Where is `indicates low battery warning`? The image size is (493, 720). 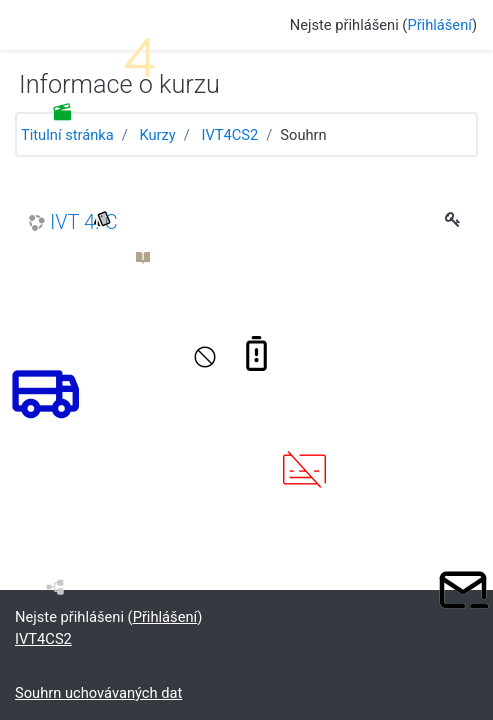 indicates low battery warning is located at coordinates (256, 353).